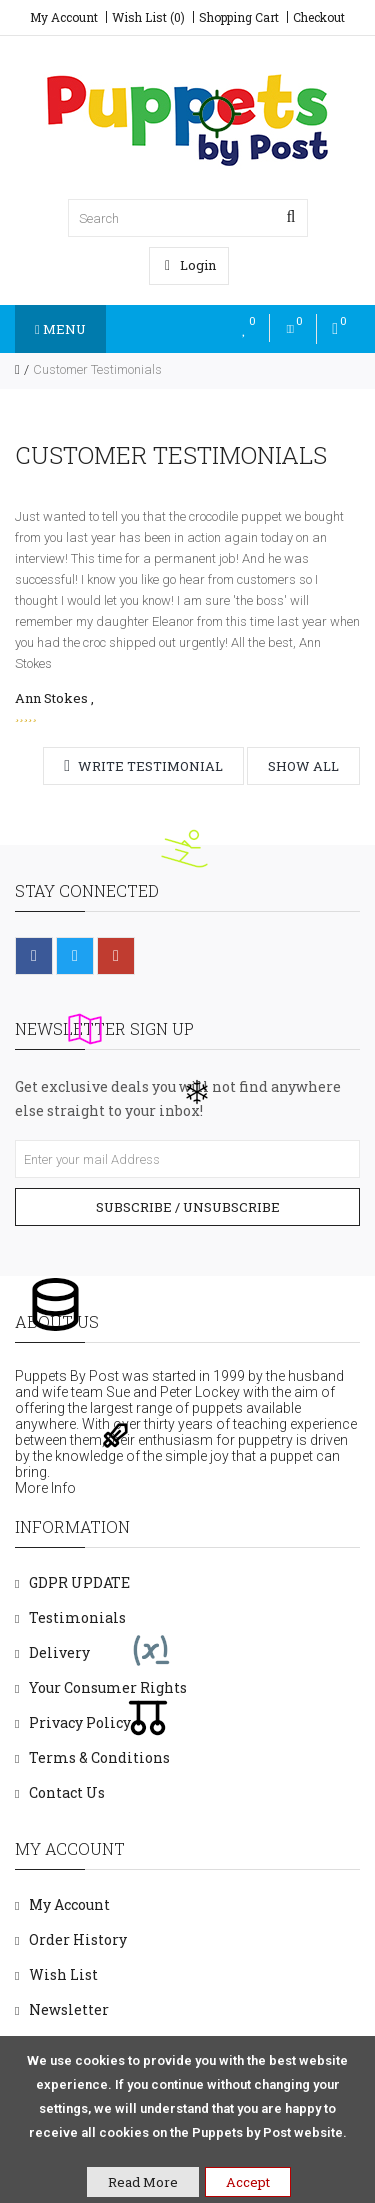 The image size is (375, 2203). I want to click on center map on current location, so click(217, 114).